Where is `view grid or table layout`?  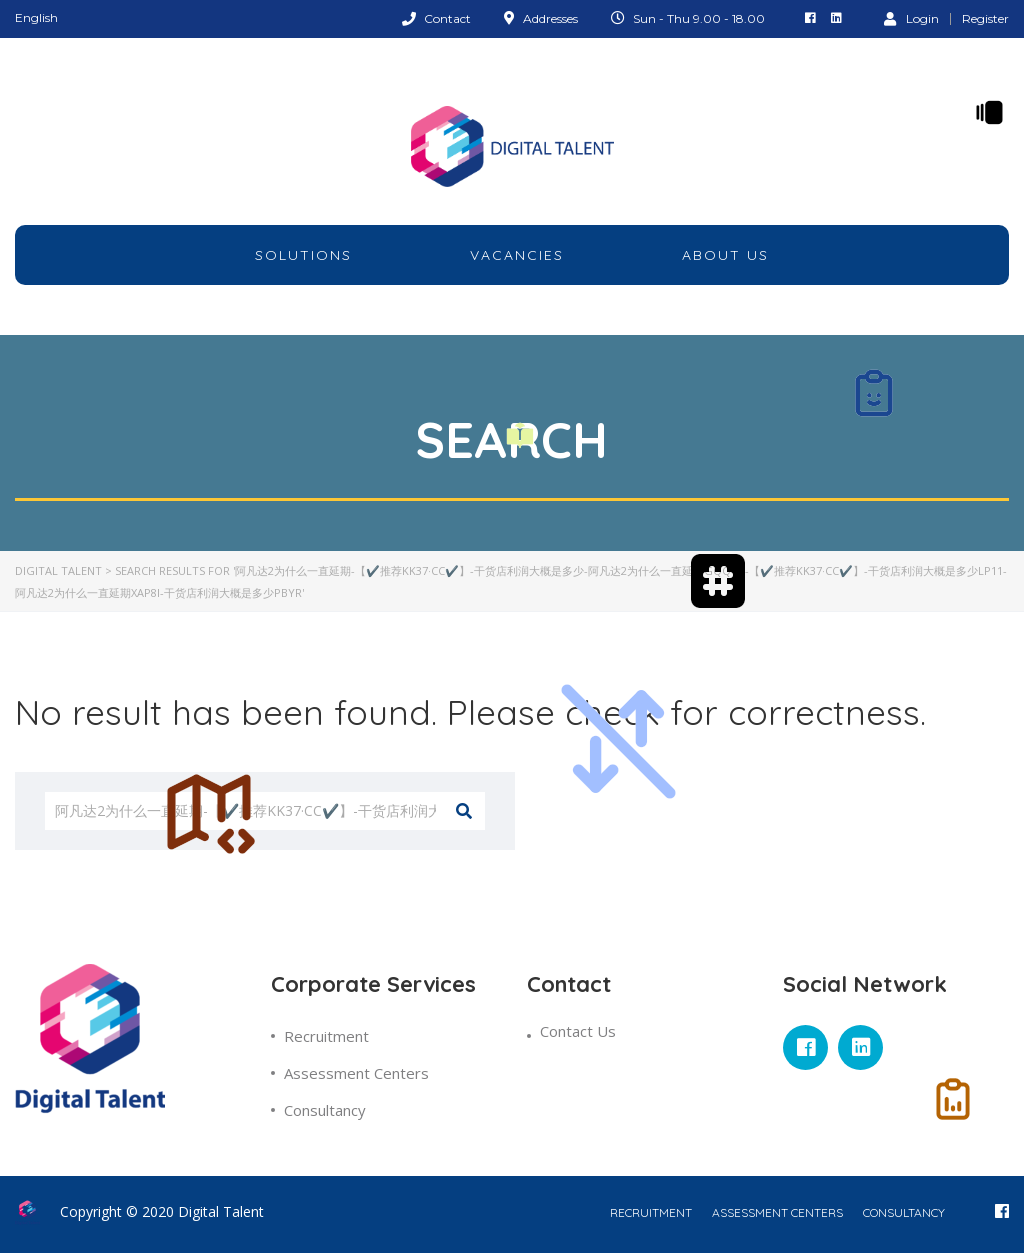 view grid or table layout is located at coordinates (718, 581).